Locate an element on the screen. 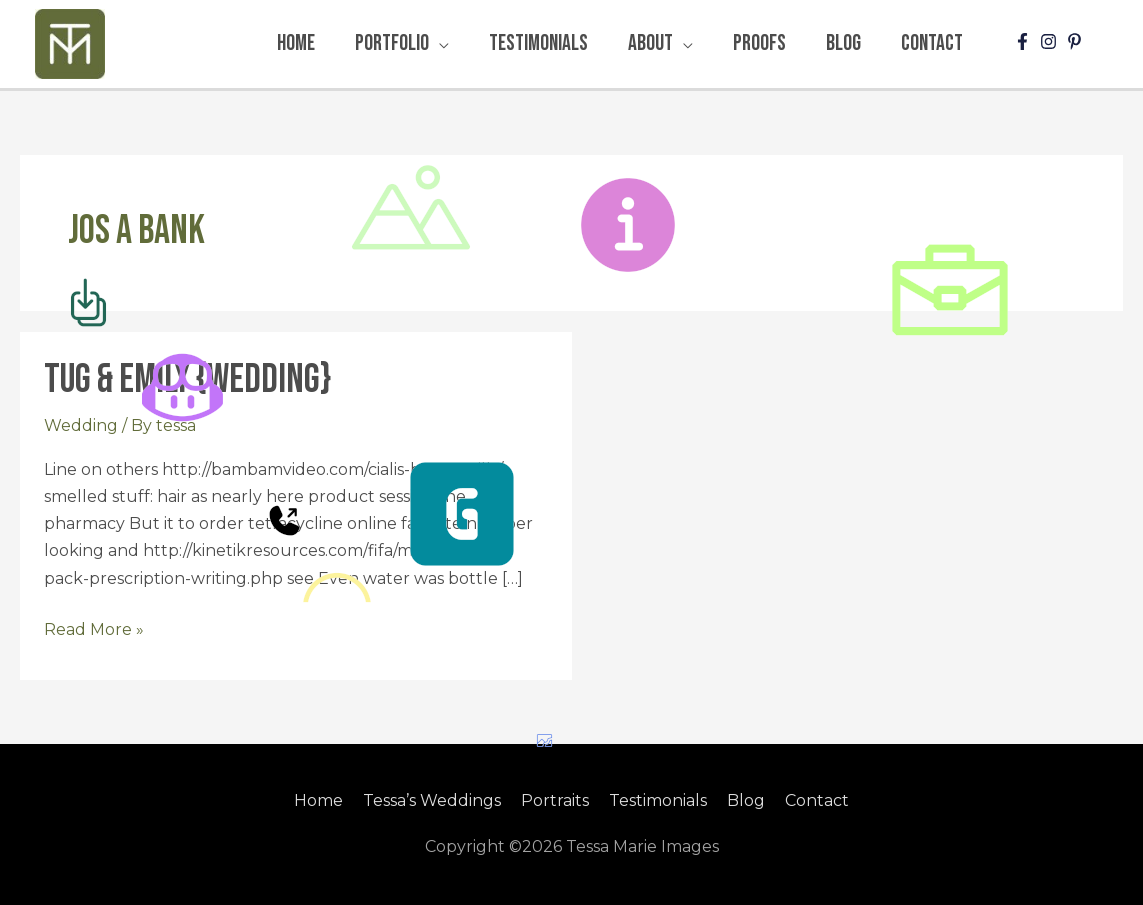 The width and height of the screenshot is (1143, 905). view landscape or nature photos is located at coordinates (411, 213).